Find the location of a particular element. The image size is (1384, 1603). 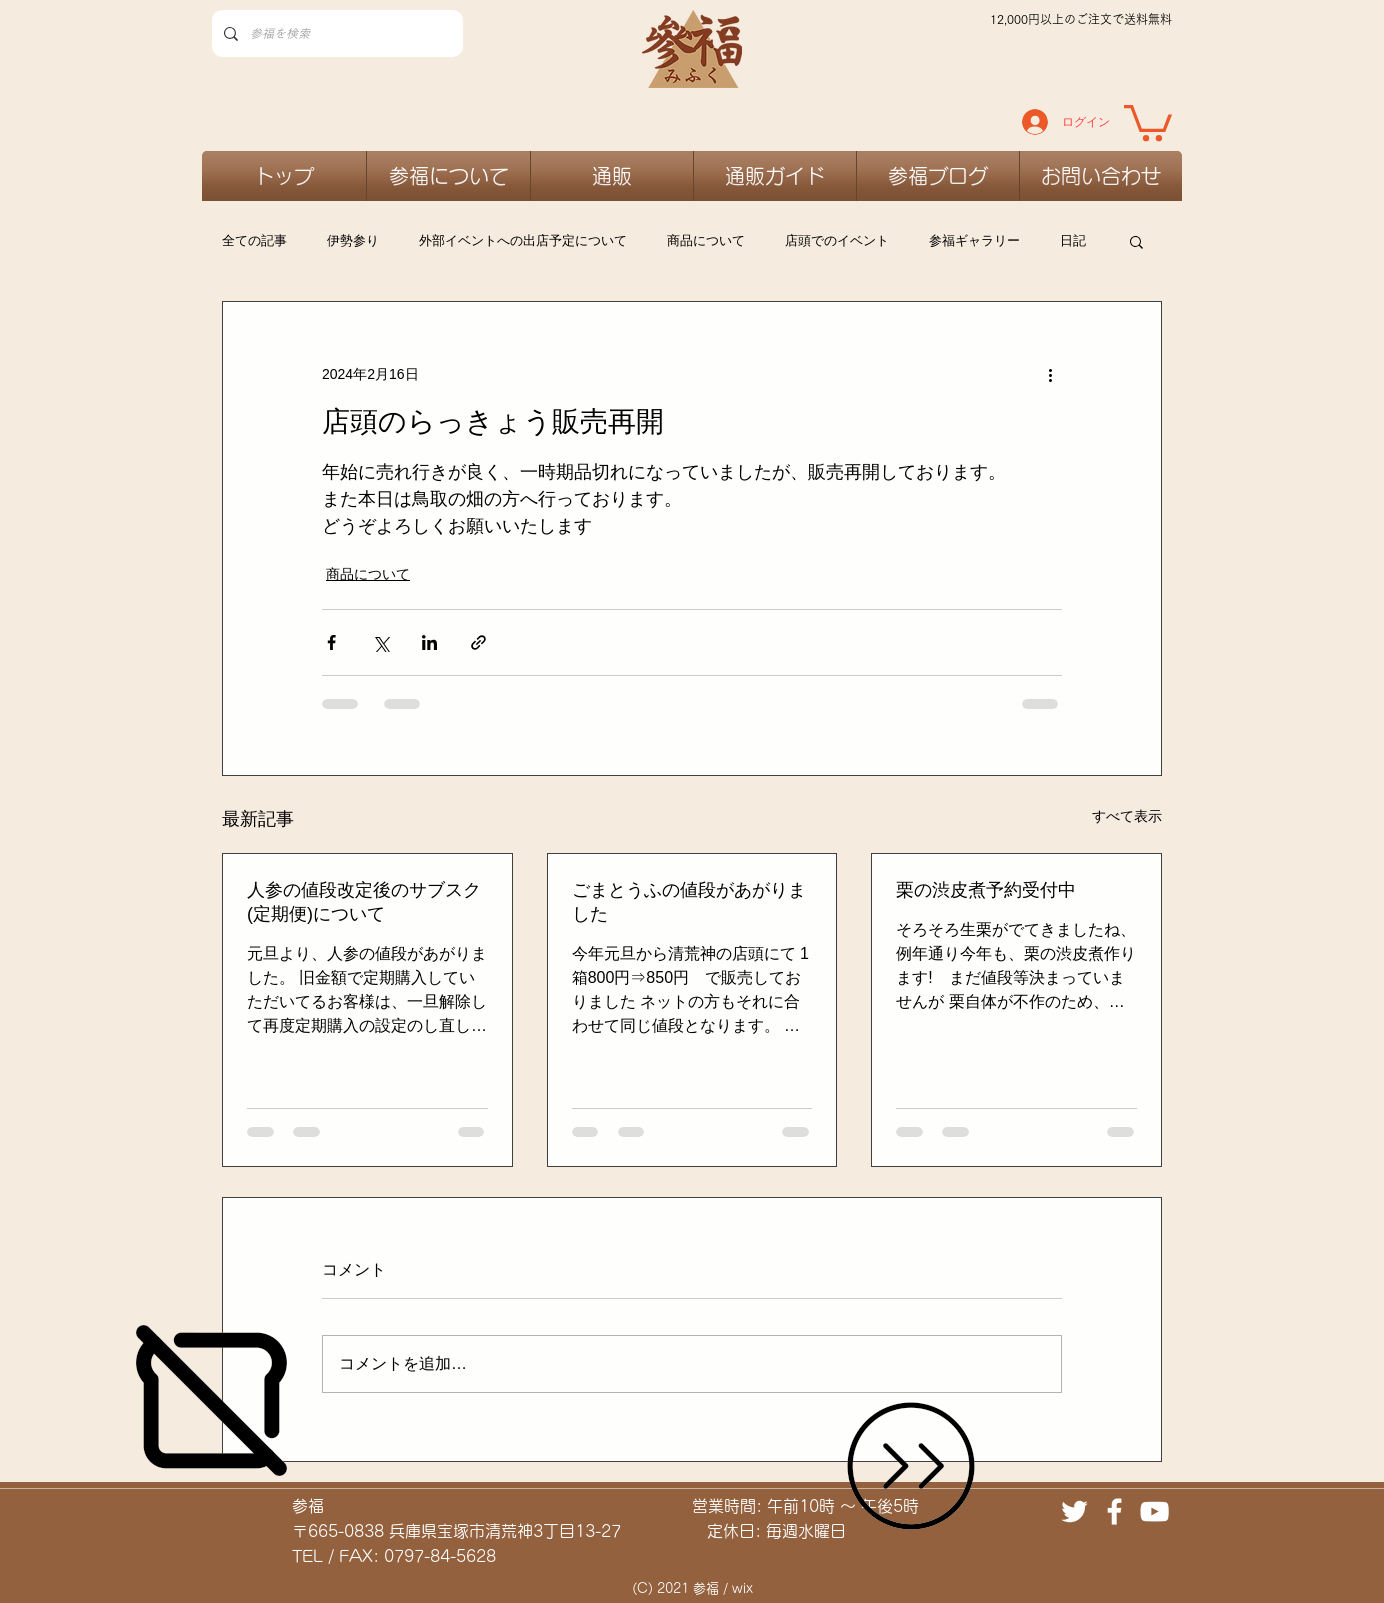

indicates gluten-free or bread-free option is located at coordinates (211, 1400).